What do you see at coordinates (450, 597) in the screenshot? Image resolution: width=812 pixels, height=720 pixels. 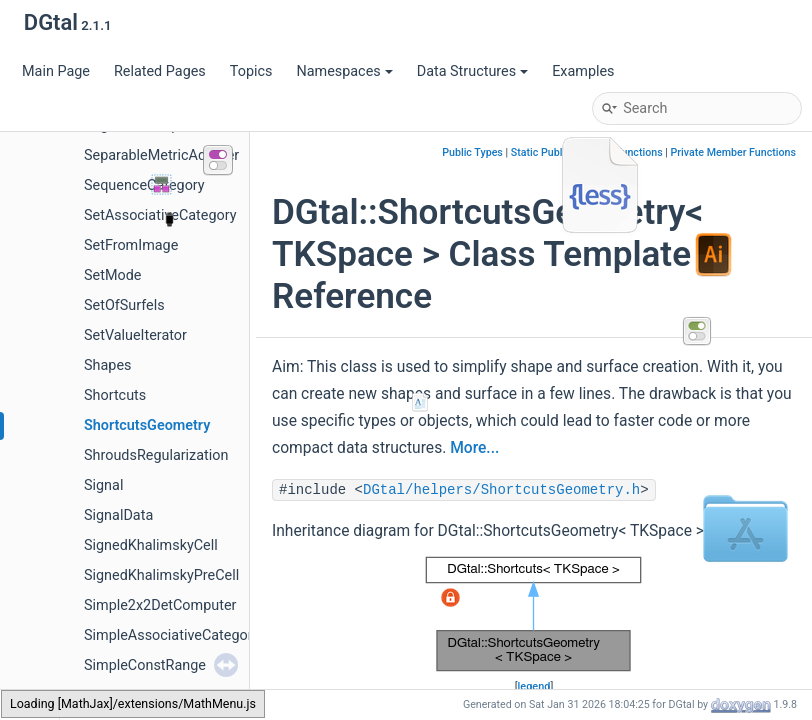 I see `lock the screen` at bounding box center [450, 597].